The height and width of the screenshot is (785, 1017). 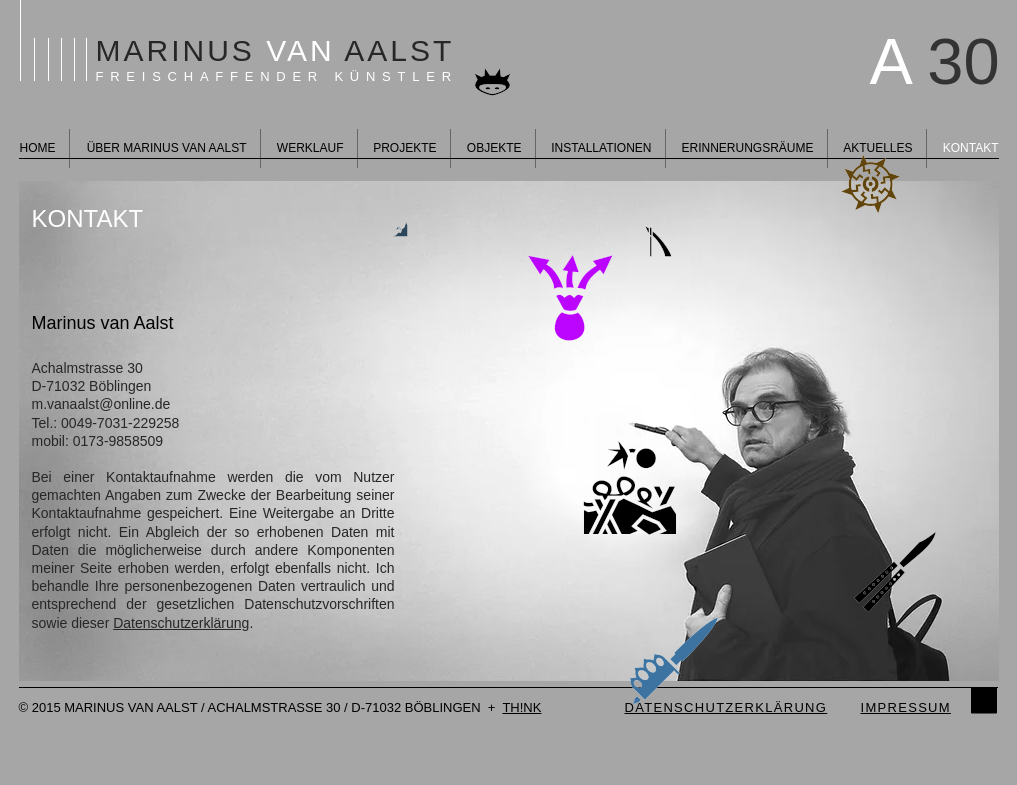 I want to click on indicates a blocked or restricted area, so click(x=630, y=488).